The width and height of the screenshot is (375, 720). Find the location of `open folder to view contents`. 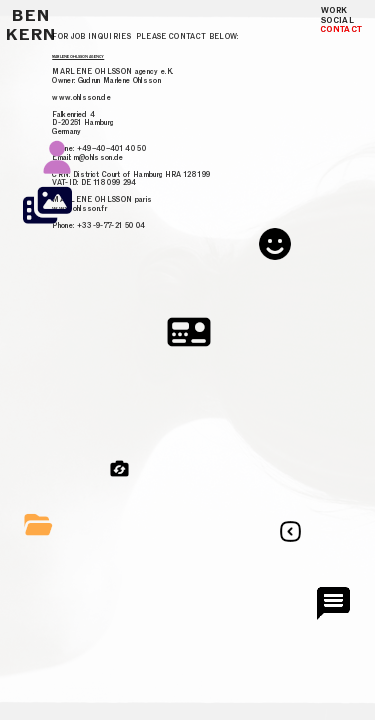

open folder to view contents is located at coordinates (37, 525).